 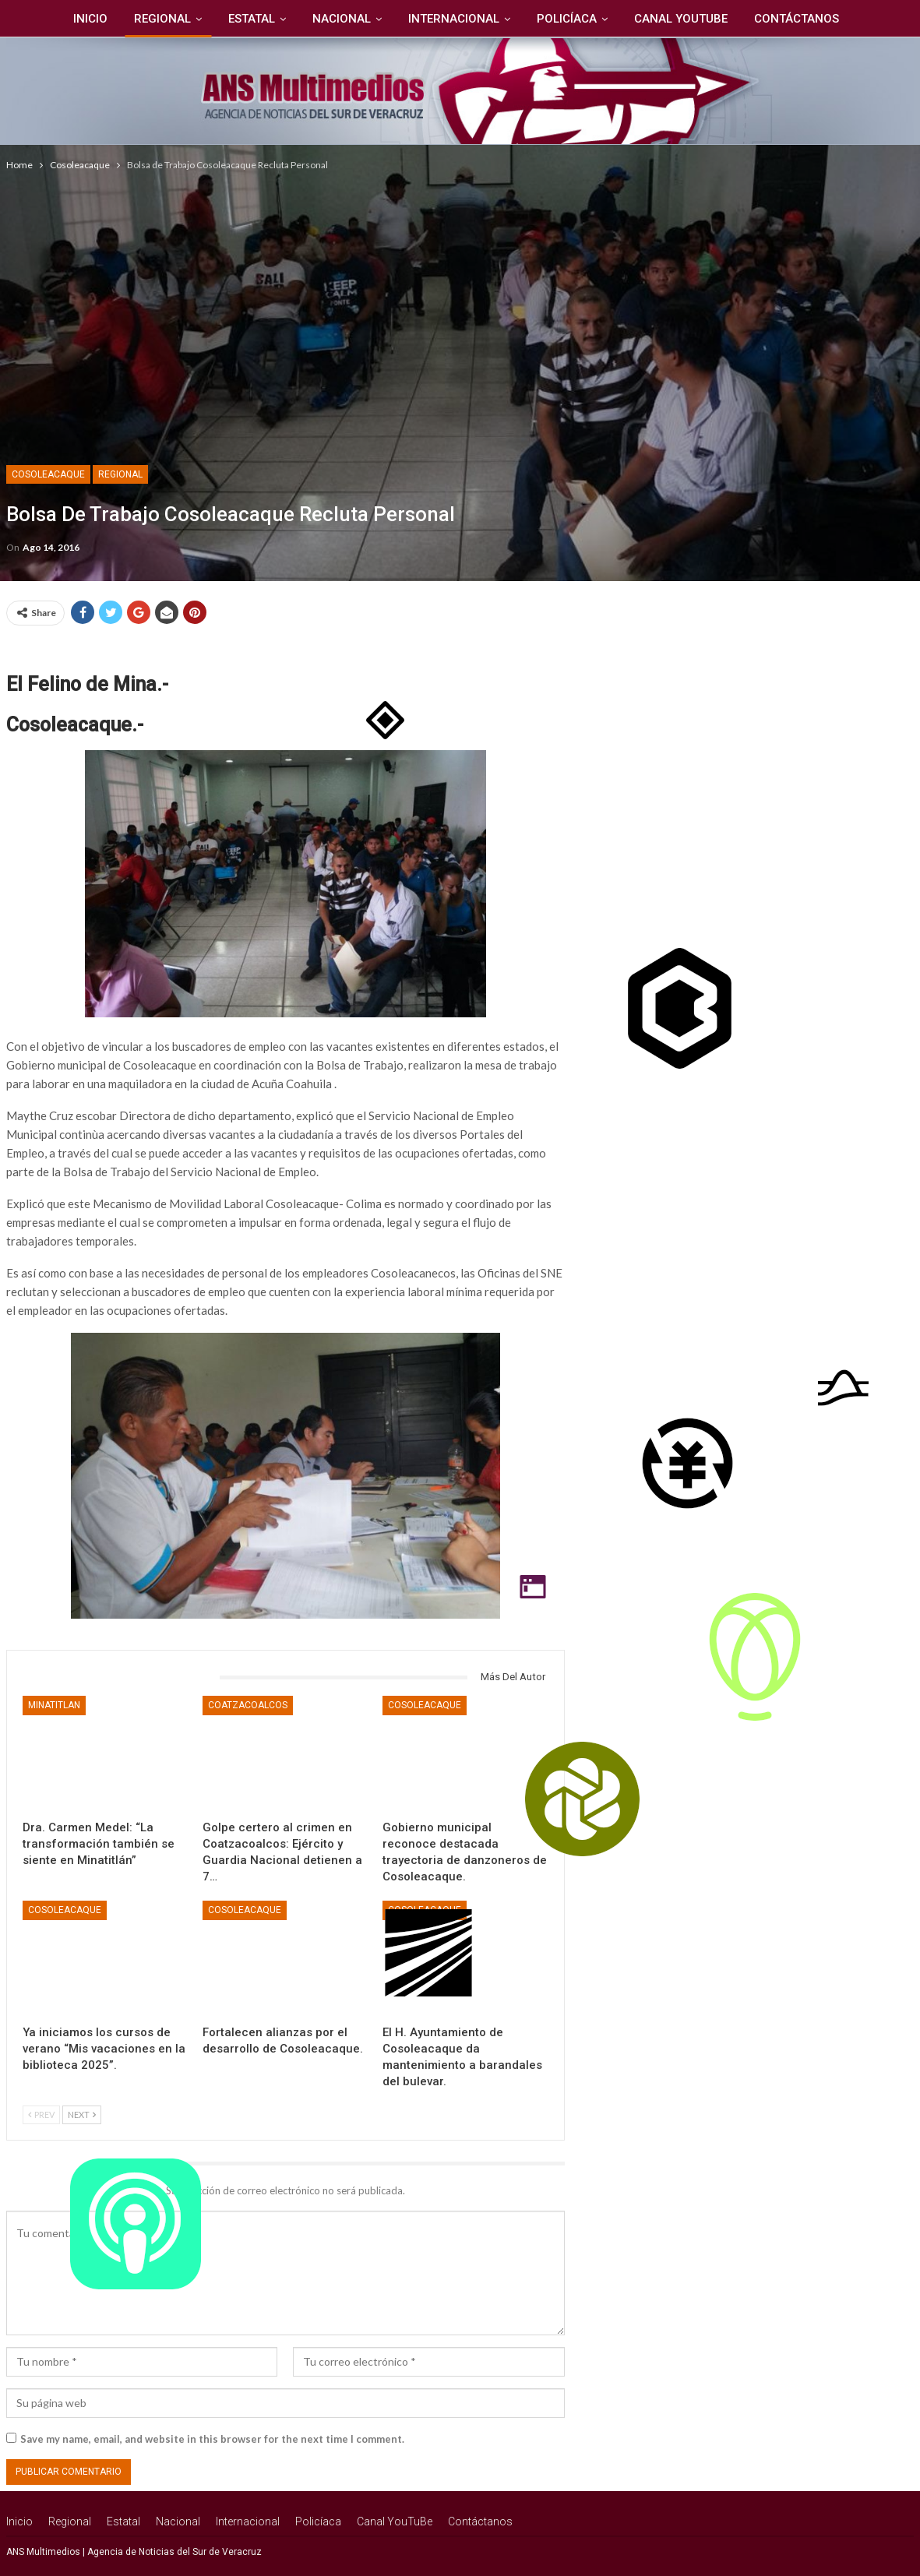 I want to click on chromatic logo, so click(x=582, y=1799).